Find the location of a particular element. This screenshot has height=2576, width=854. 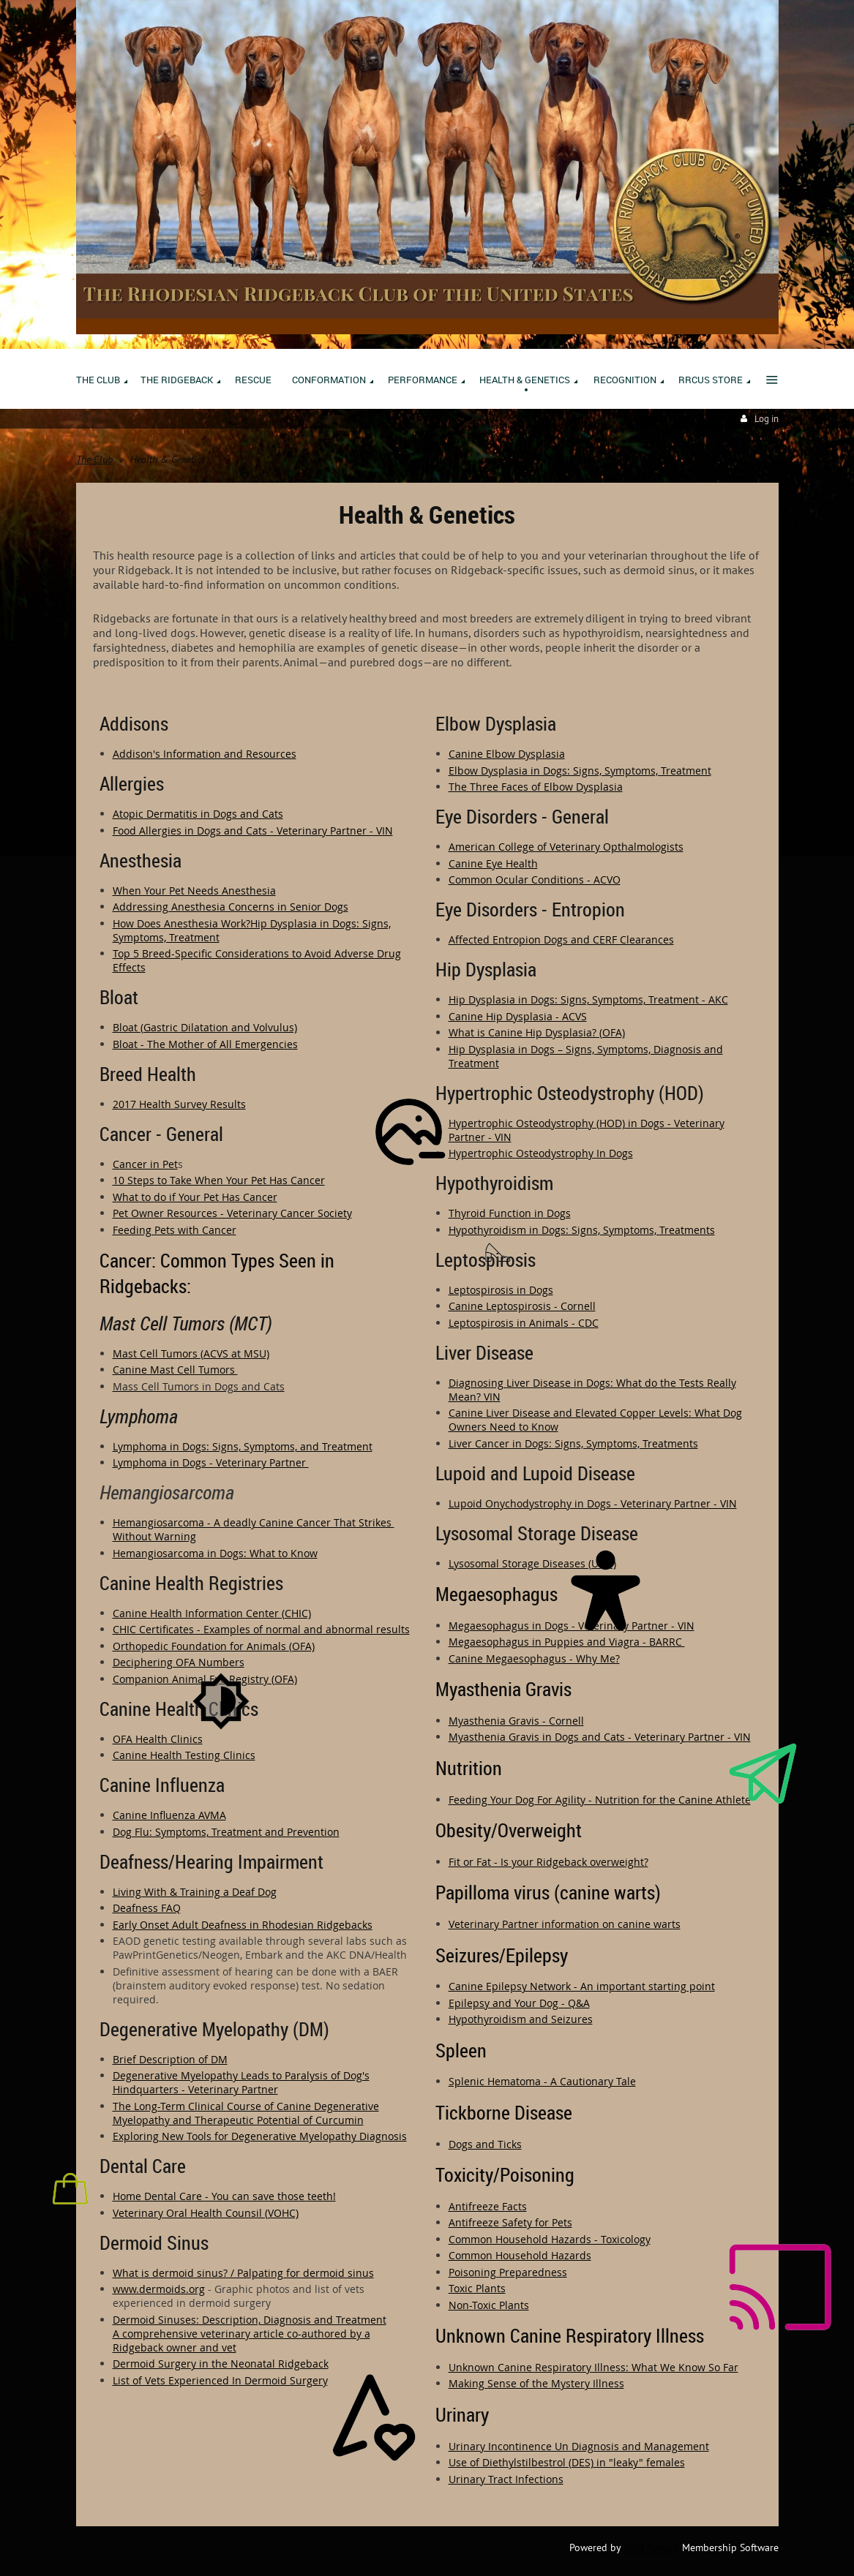

open Telegram messaging app is located at coordinates (765, 1774).